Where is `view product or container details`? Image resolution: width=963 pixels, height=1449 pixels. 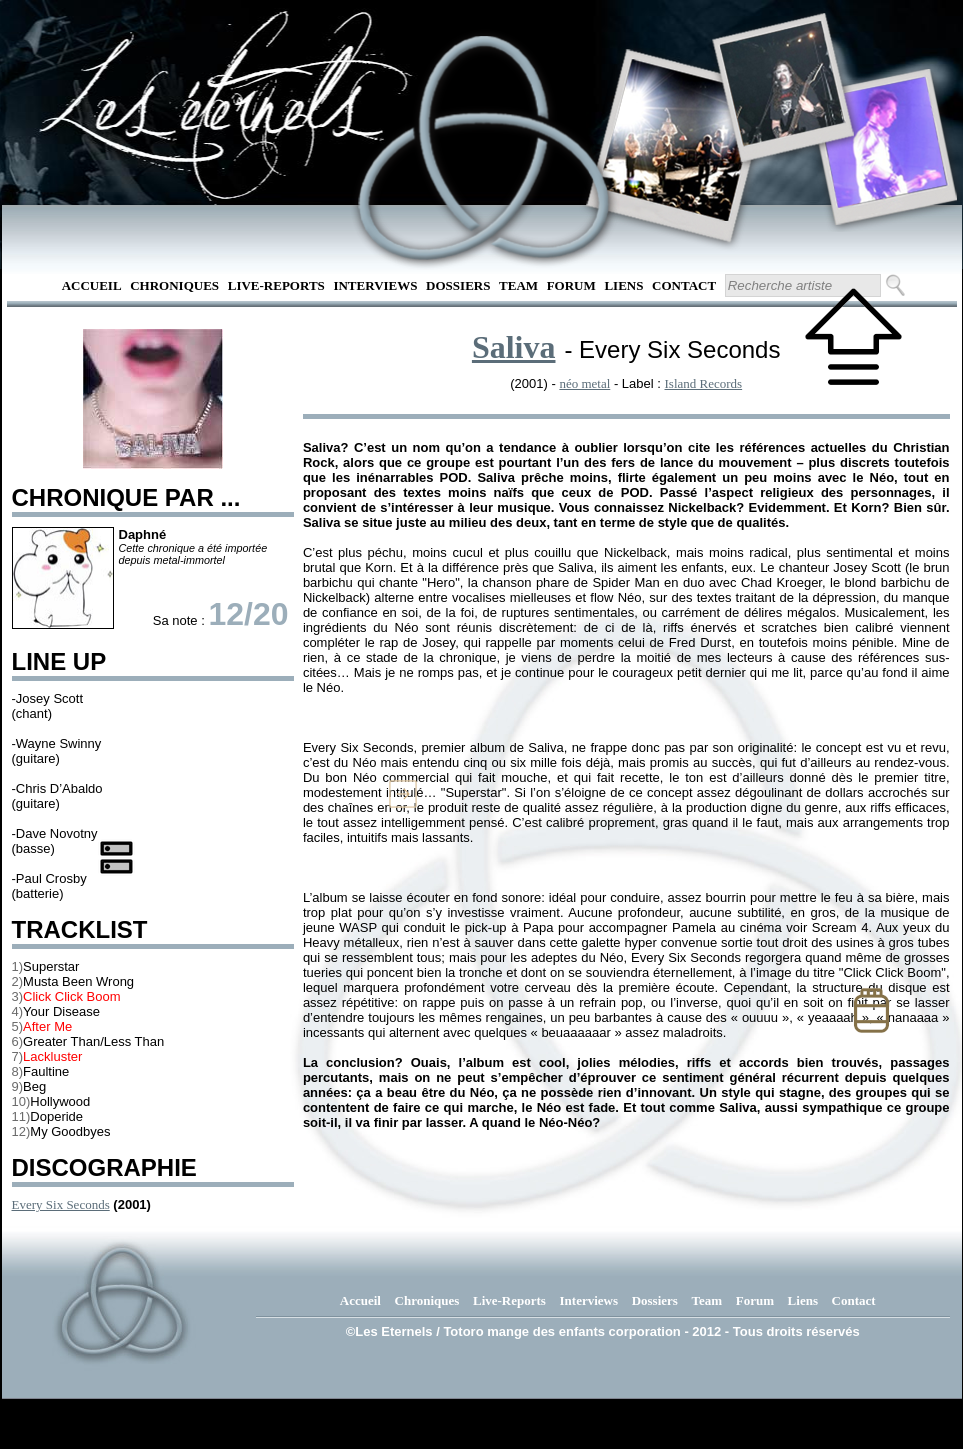
view product or container details is located at coordinates (871, 1010).